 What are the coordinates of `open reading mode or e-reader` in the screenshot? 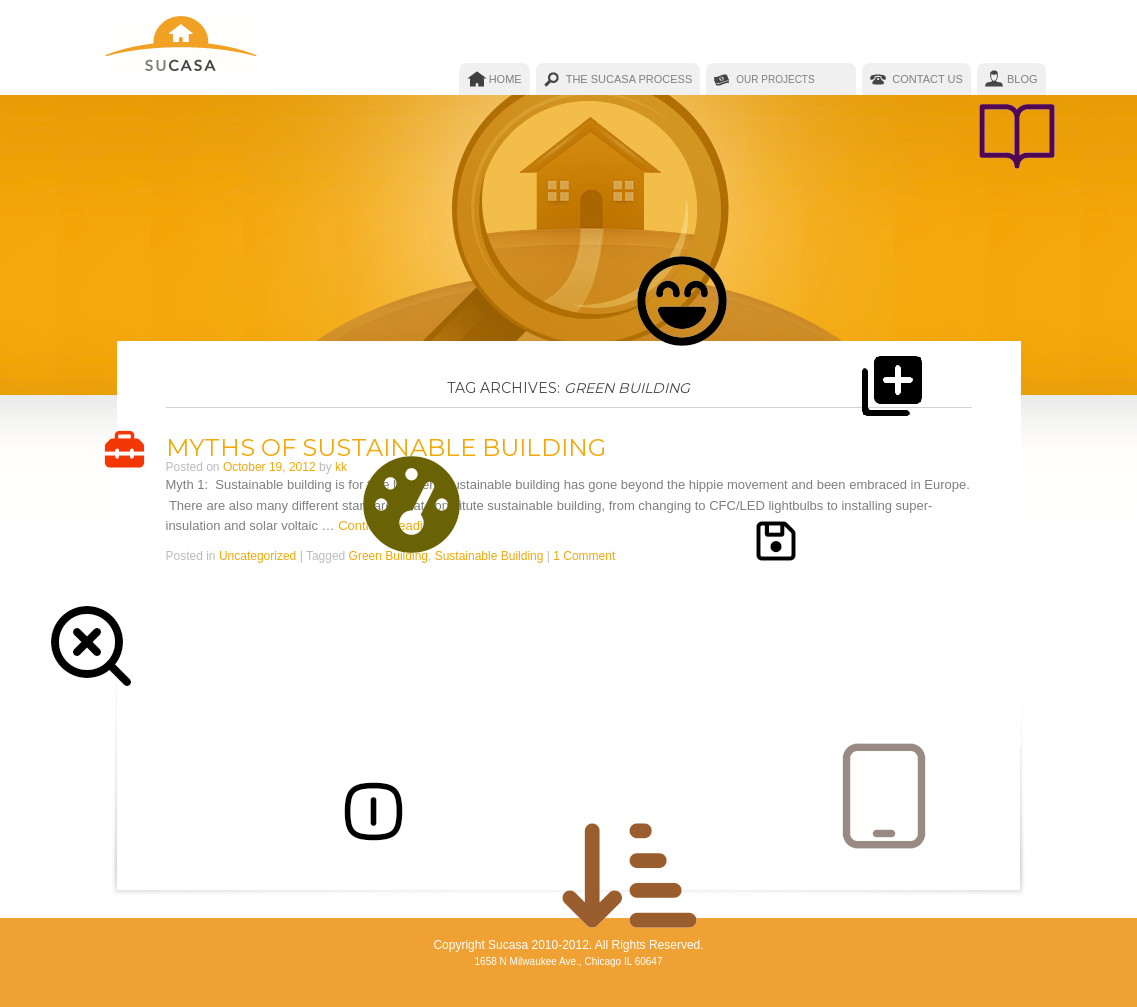 It's located at (1017, 131).